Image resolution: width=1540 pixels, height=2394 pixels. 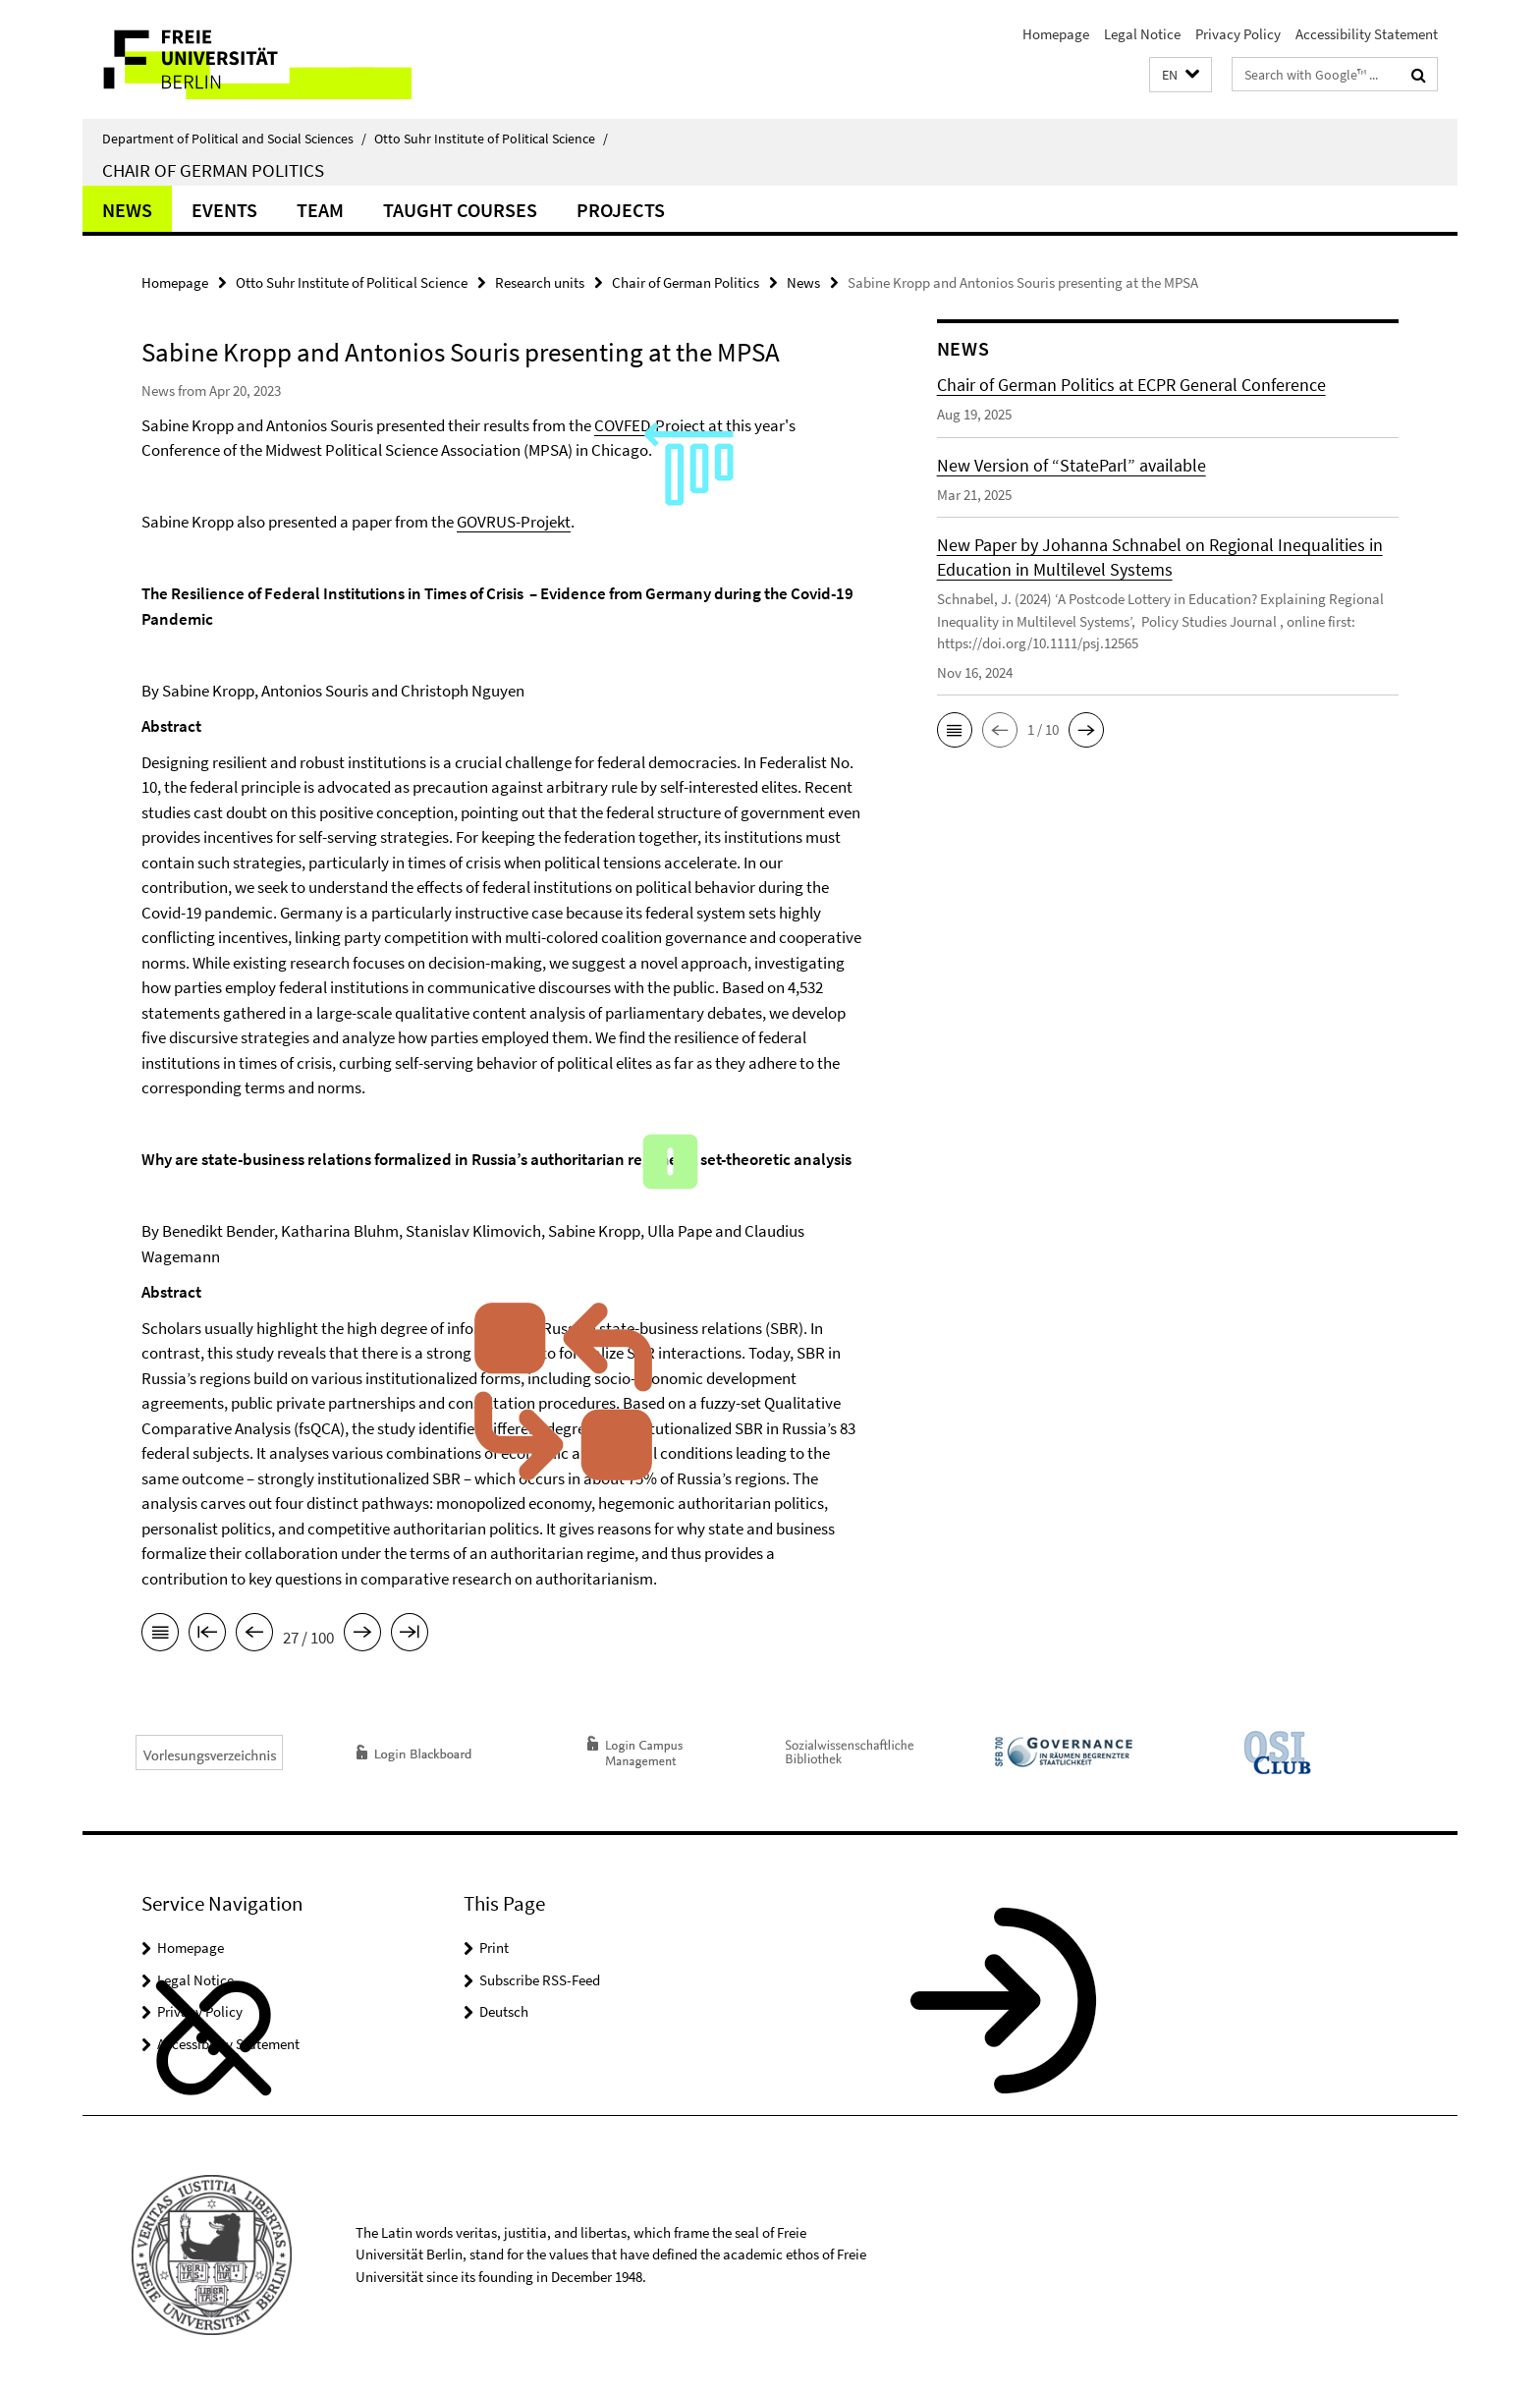 What do you see at coordinates (670, 1161) in the screenshot?
I see `access information or details` at bounding box center [670, 1161].